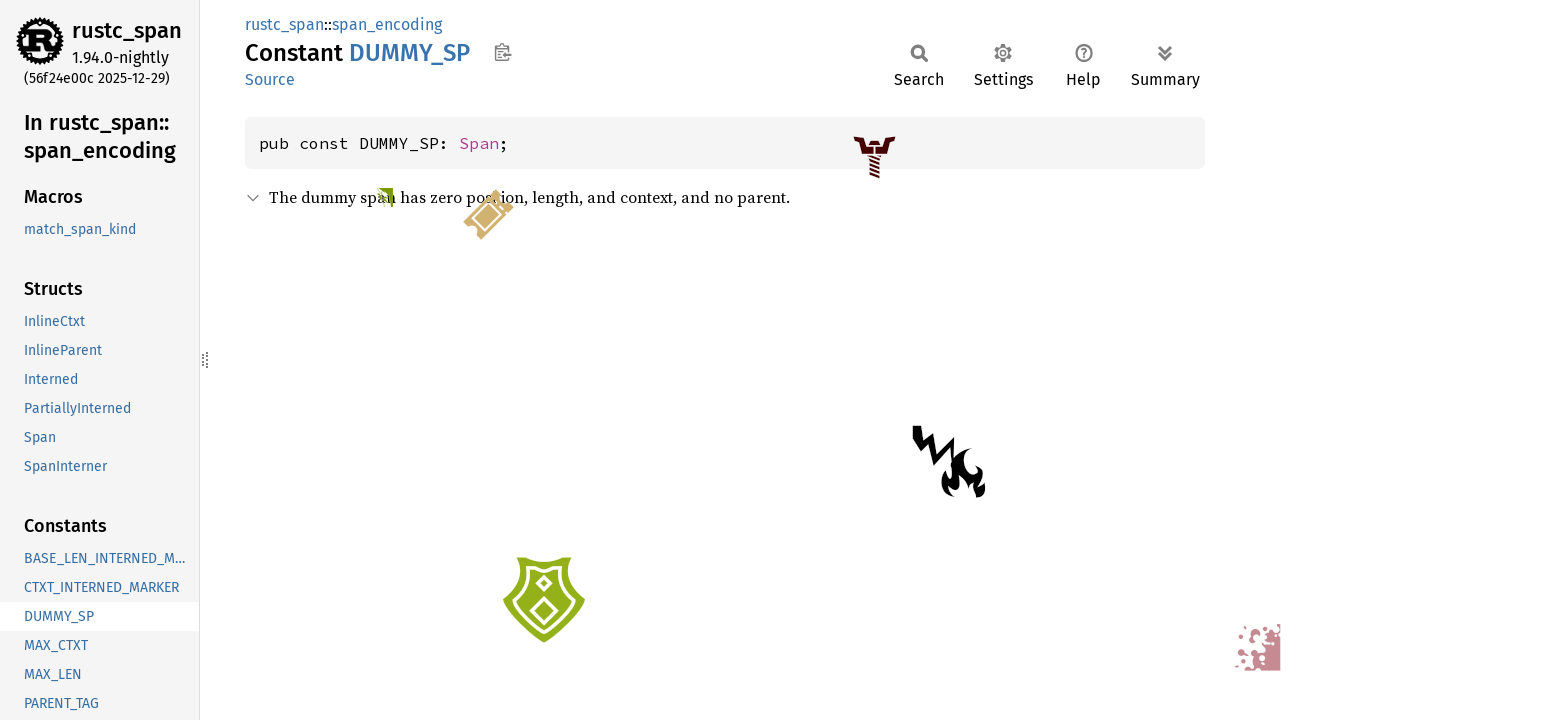 The width and height of the screenshot is (1559, 720). What do you see at coordinates (874, 157) in the screenshot?
I see `ancient or antique hardware item in inventory` at bounding box center [874, 157].